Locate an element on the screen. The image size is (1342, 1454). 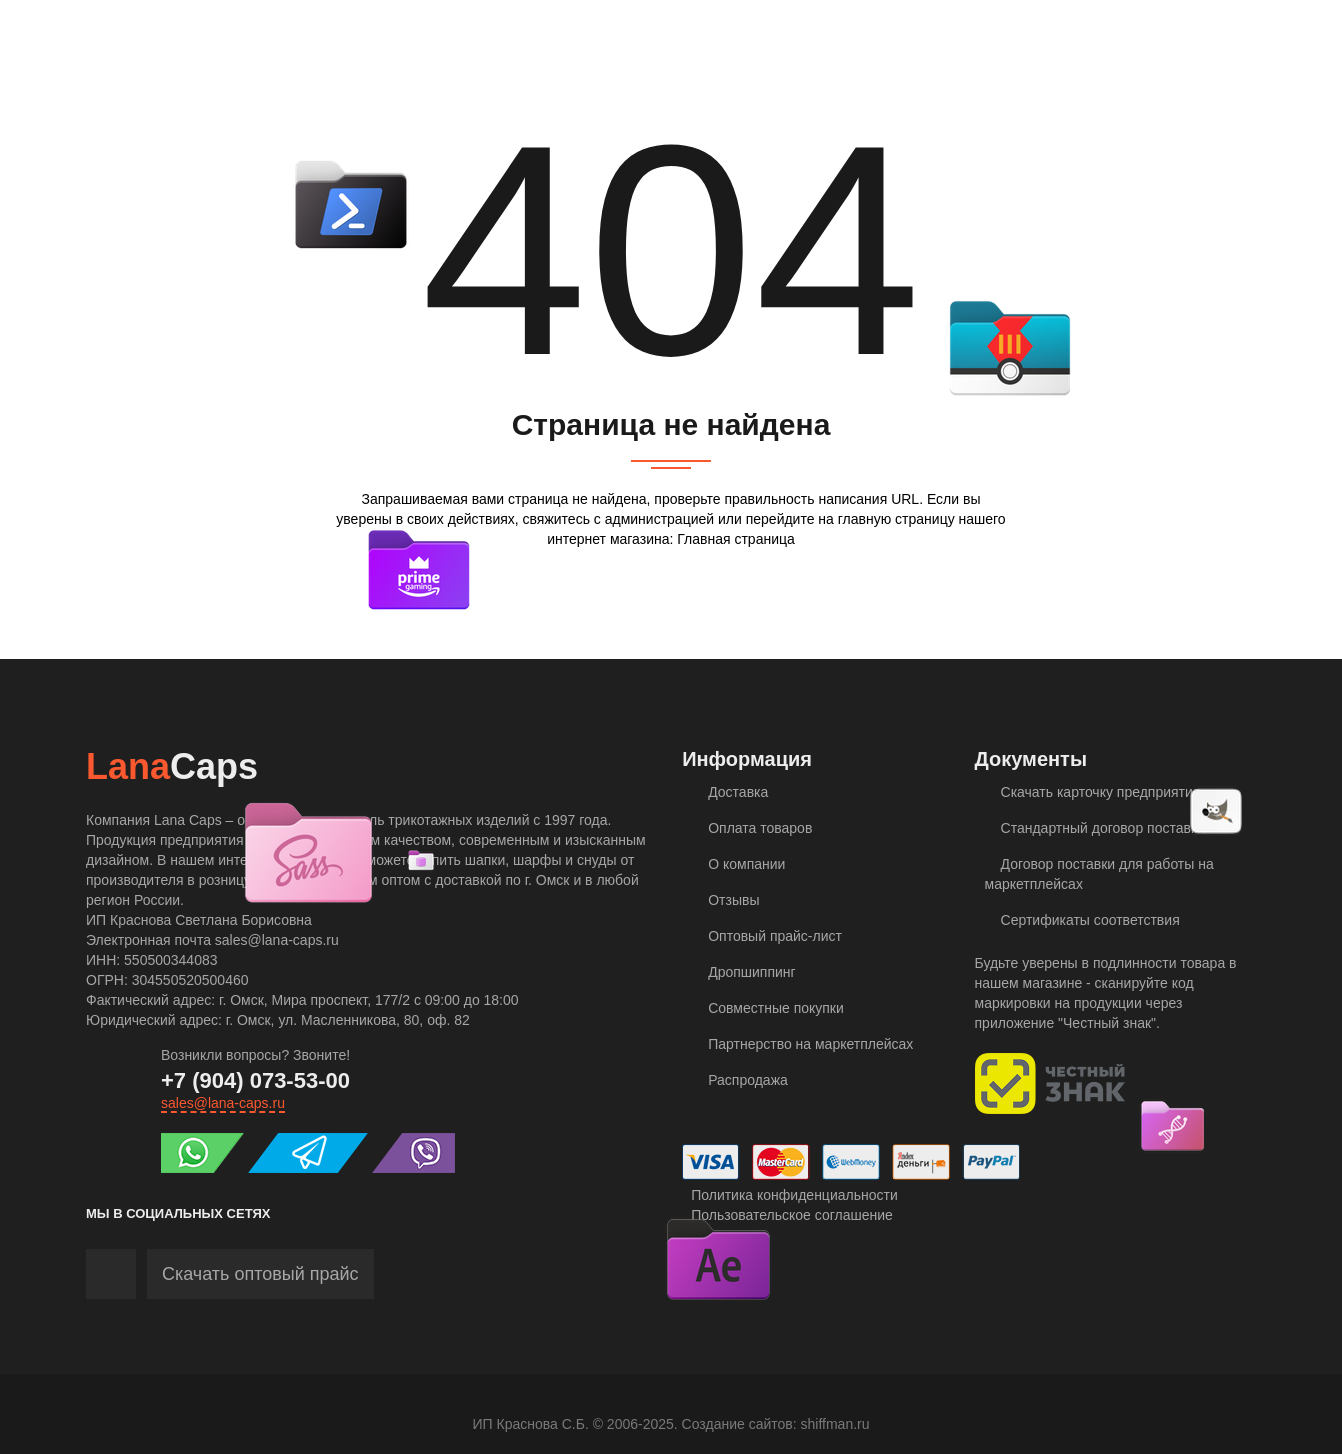
open prime gaming folder is located at coordinates (418, 572).